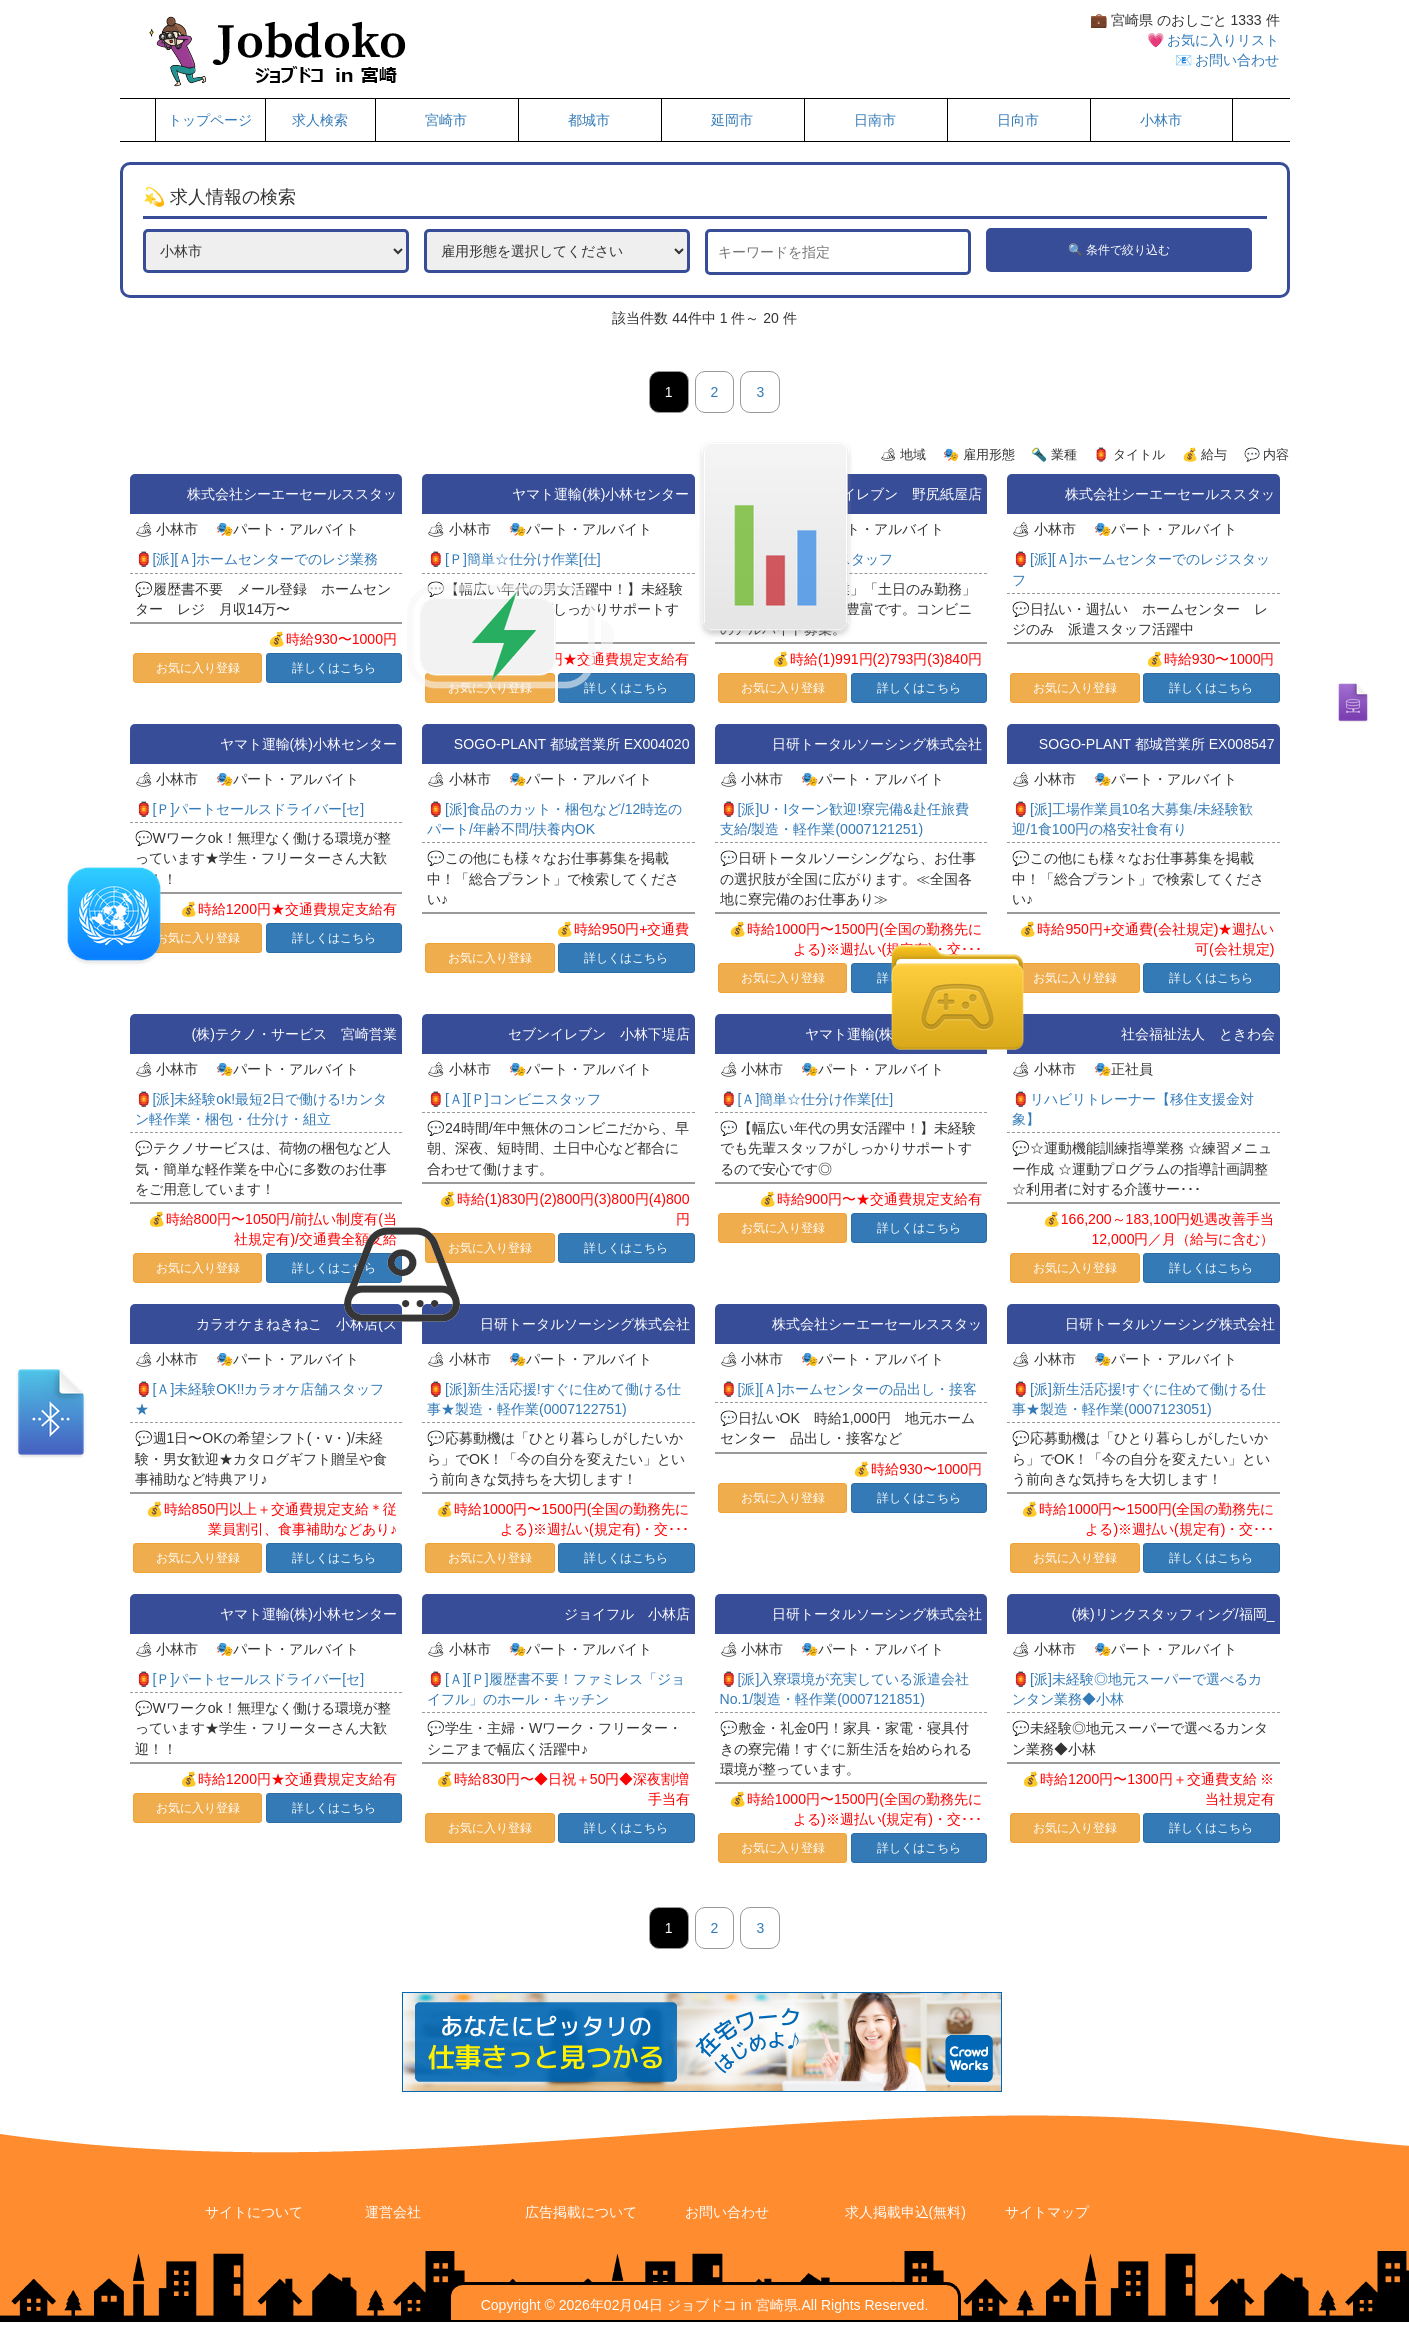  What do you see at coordinates (510, 636) in the screenshot?
I see `indicates battery is charging at 80% capacity` at bounding box center [510, 636].